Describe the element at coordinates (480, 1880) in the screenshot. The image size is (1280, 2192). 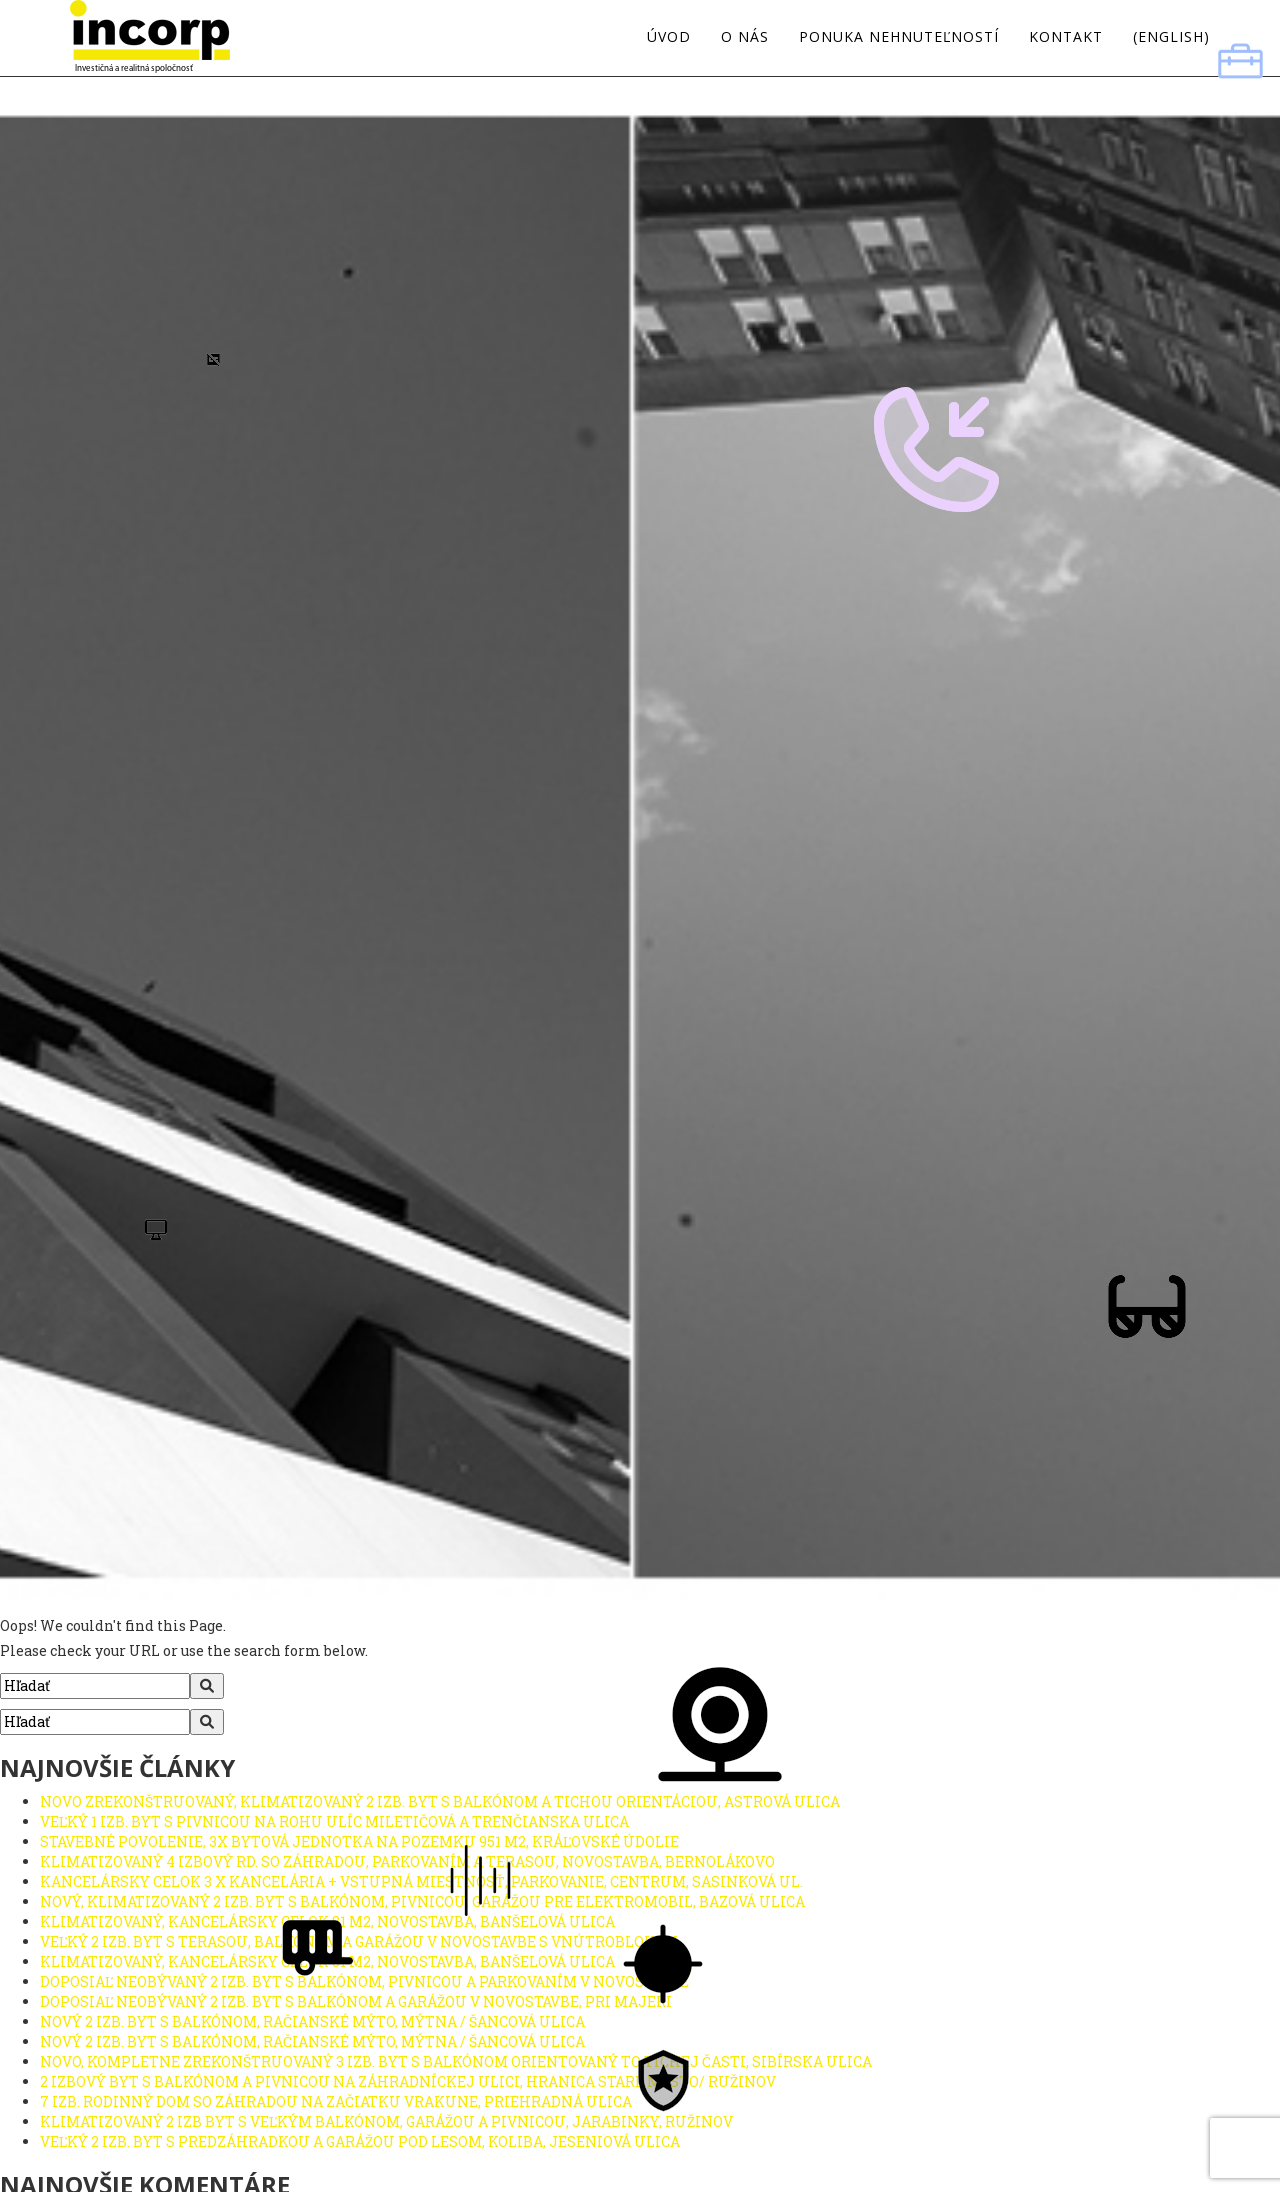
I see `audio or sound visualization` at that location.